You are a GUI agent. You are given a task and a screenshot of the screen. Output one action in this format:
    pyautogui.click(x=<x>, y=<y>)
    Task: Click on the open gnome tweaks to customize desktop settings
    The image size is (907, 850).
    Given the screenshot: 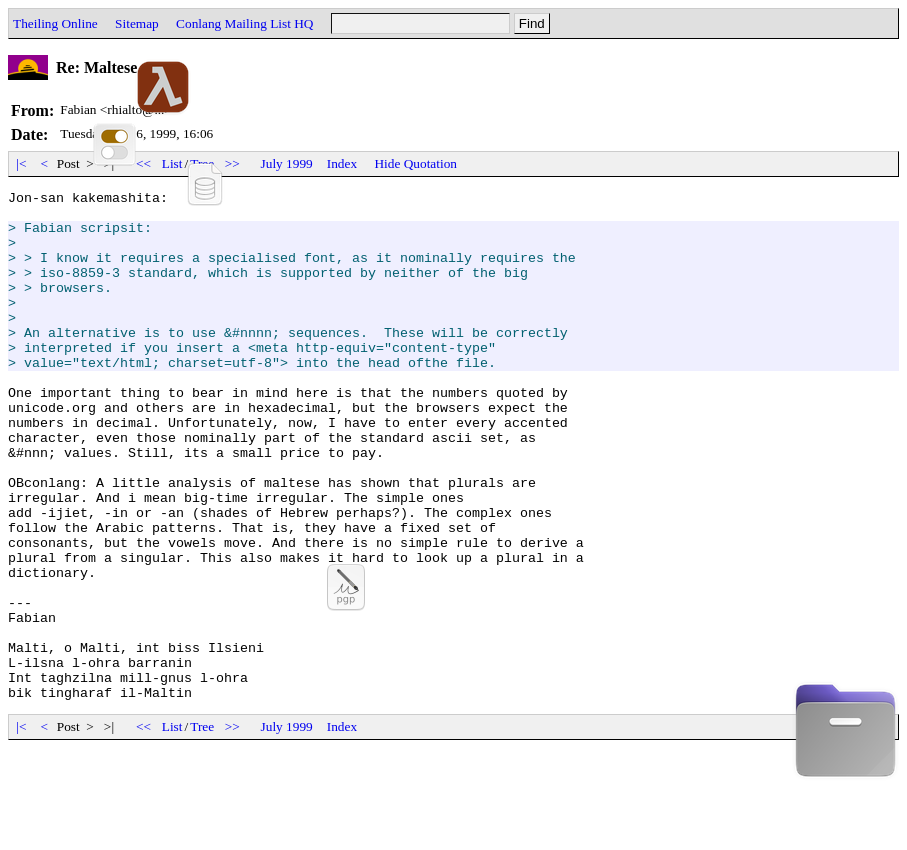 What is the action you would take?
    pyautogui.click(x=114, y=144)
    